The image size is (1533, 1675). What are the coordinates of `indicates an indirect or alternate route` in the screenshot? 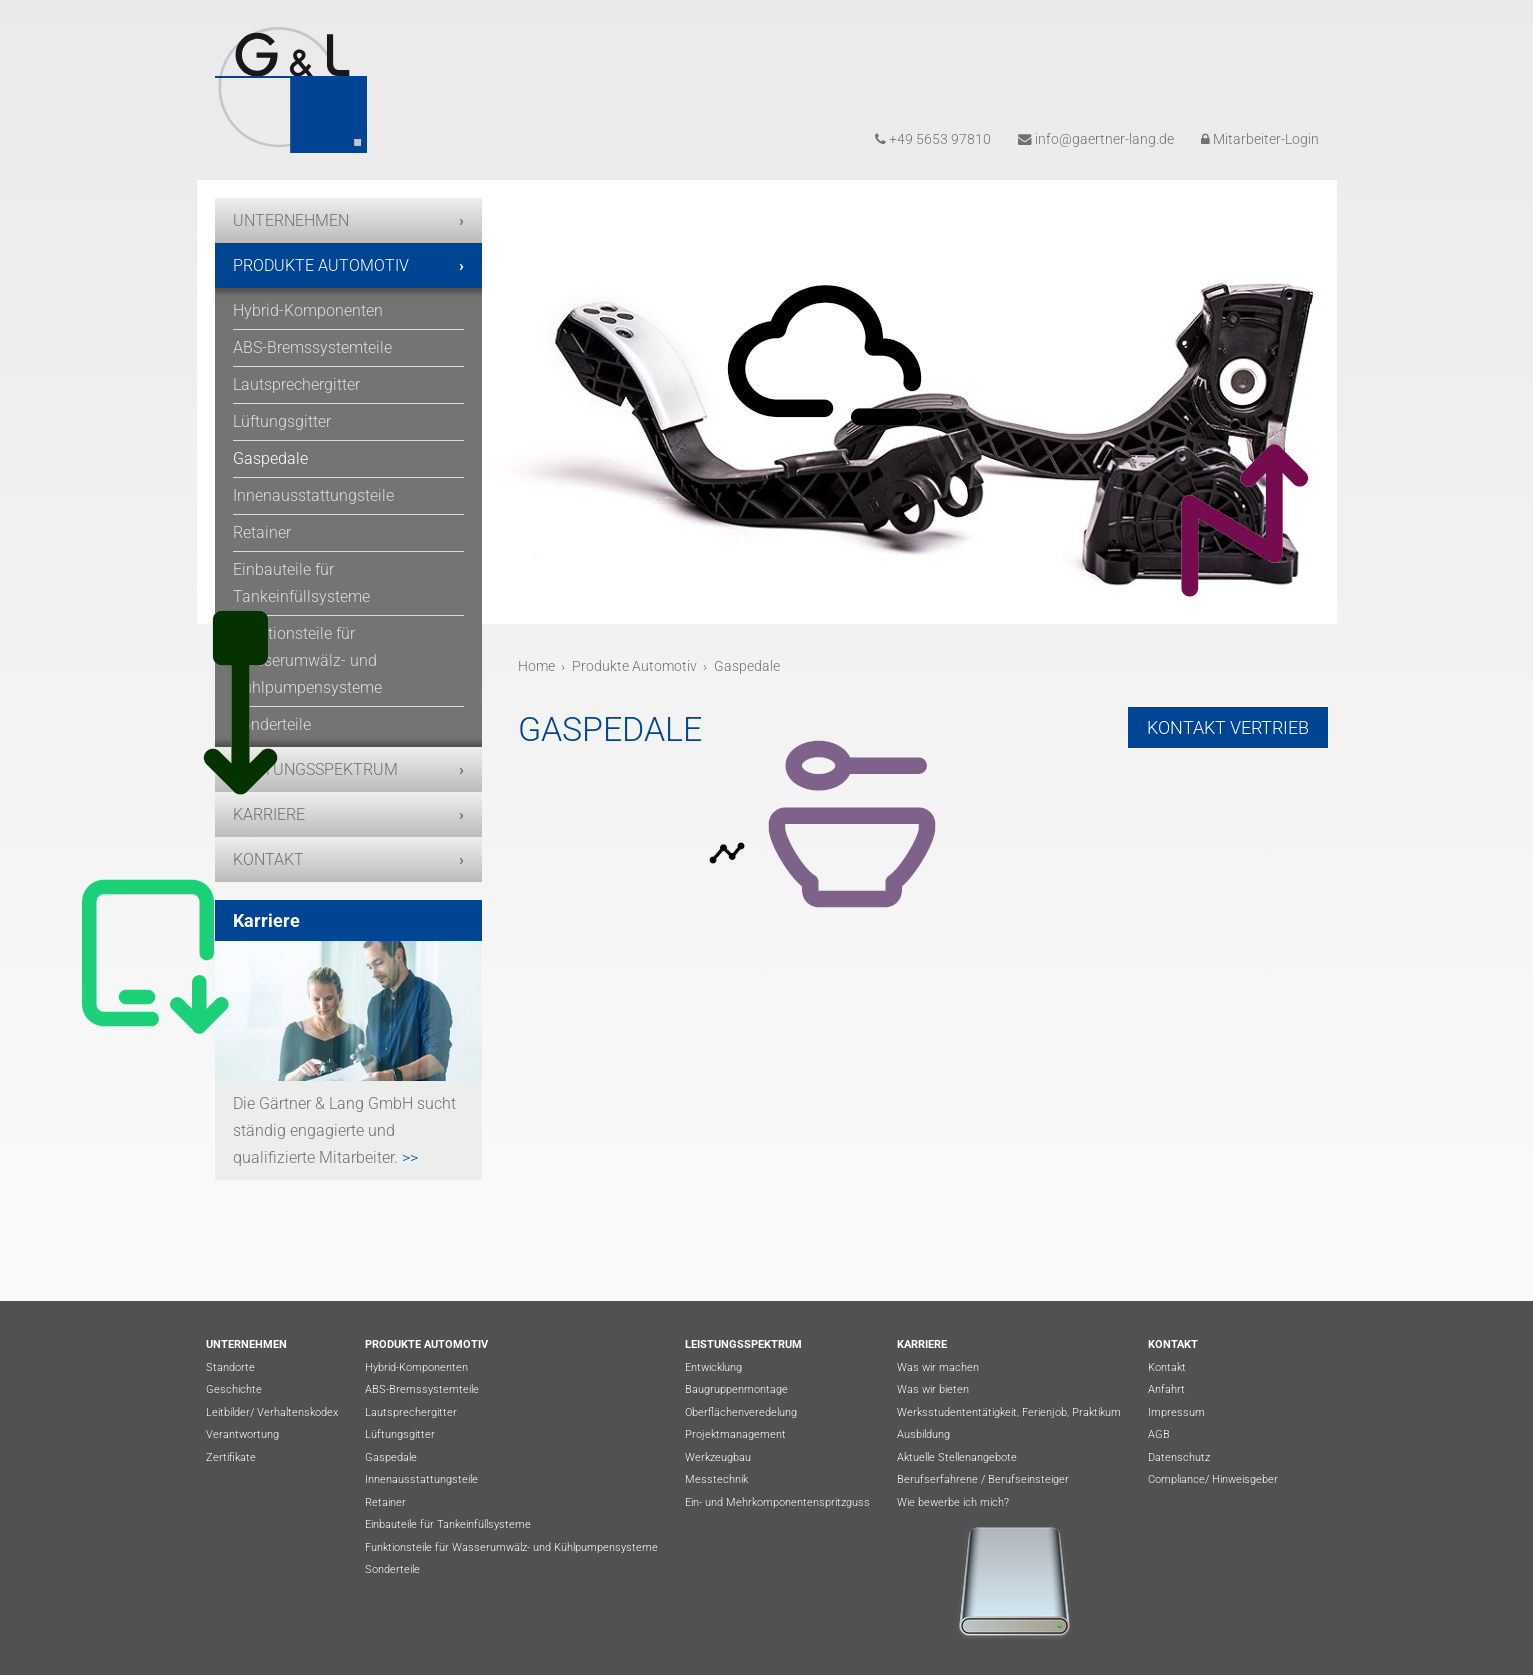 It's located at (1240, 520).